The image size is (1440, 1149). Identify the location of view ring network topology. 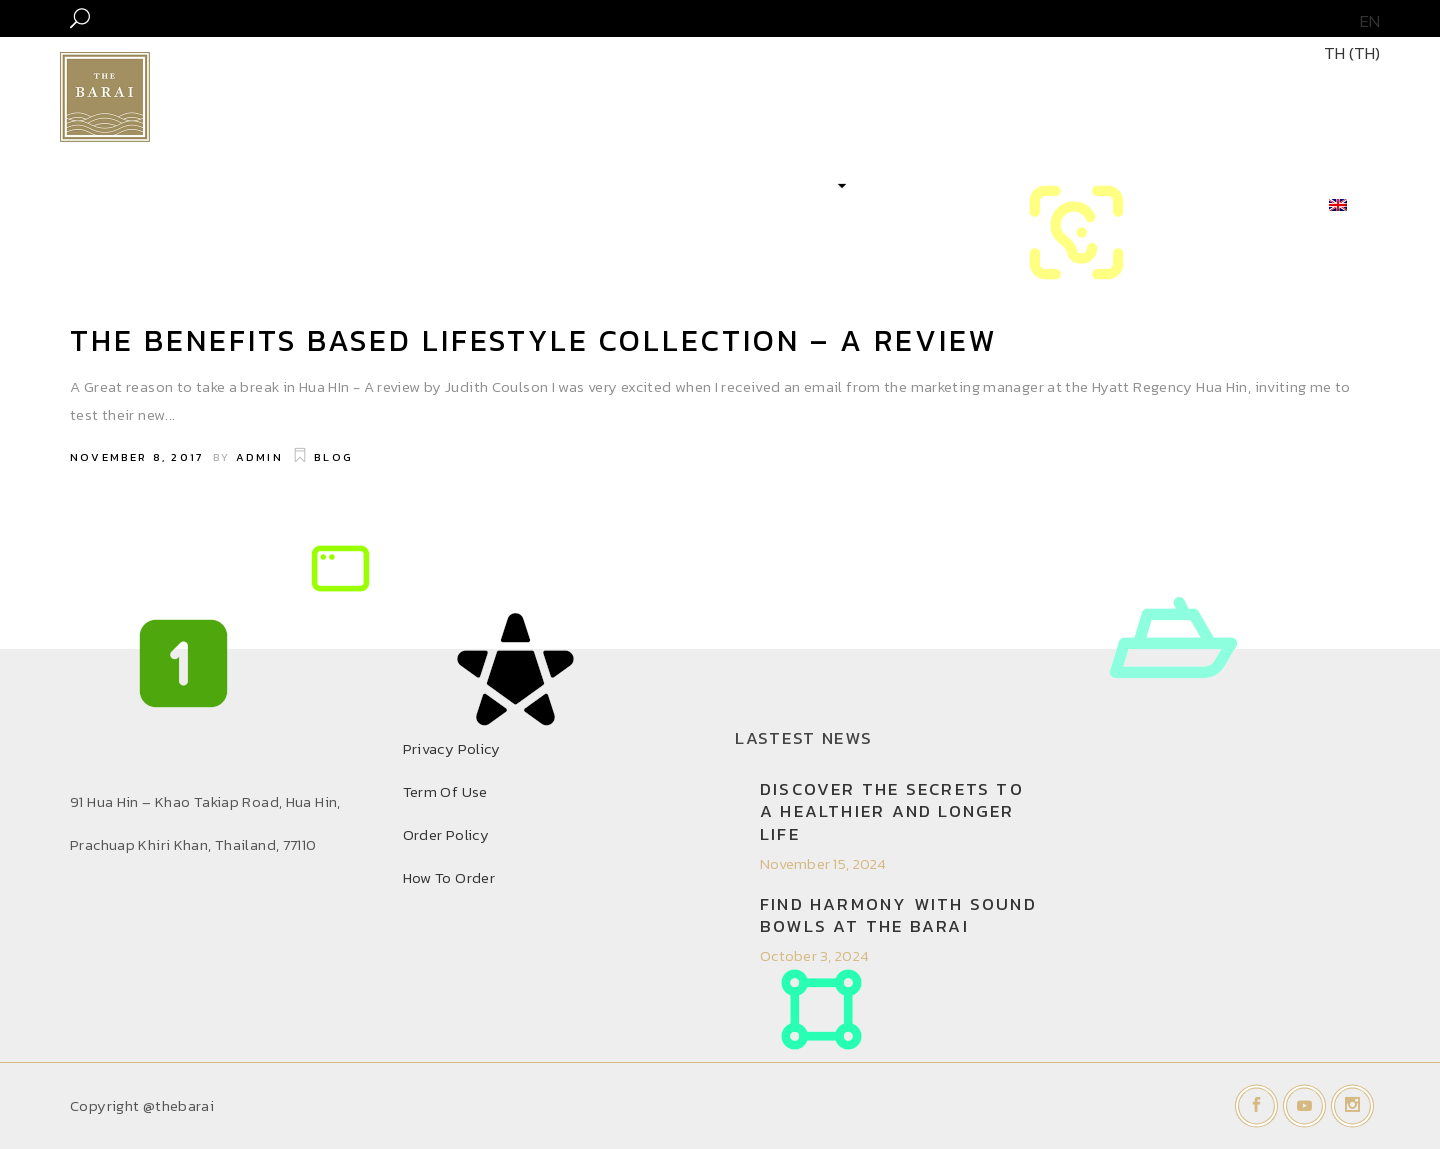
(821, 1009).